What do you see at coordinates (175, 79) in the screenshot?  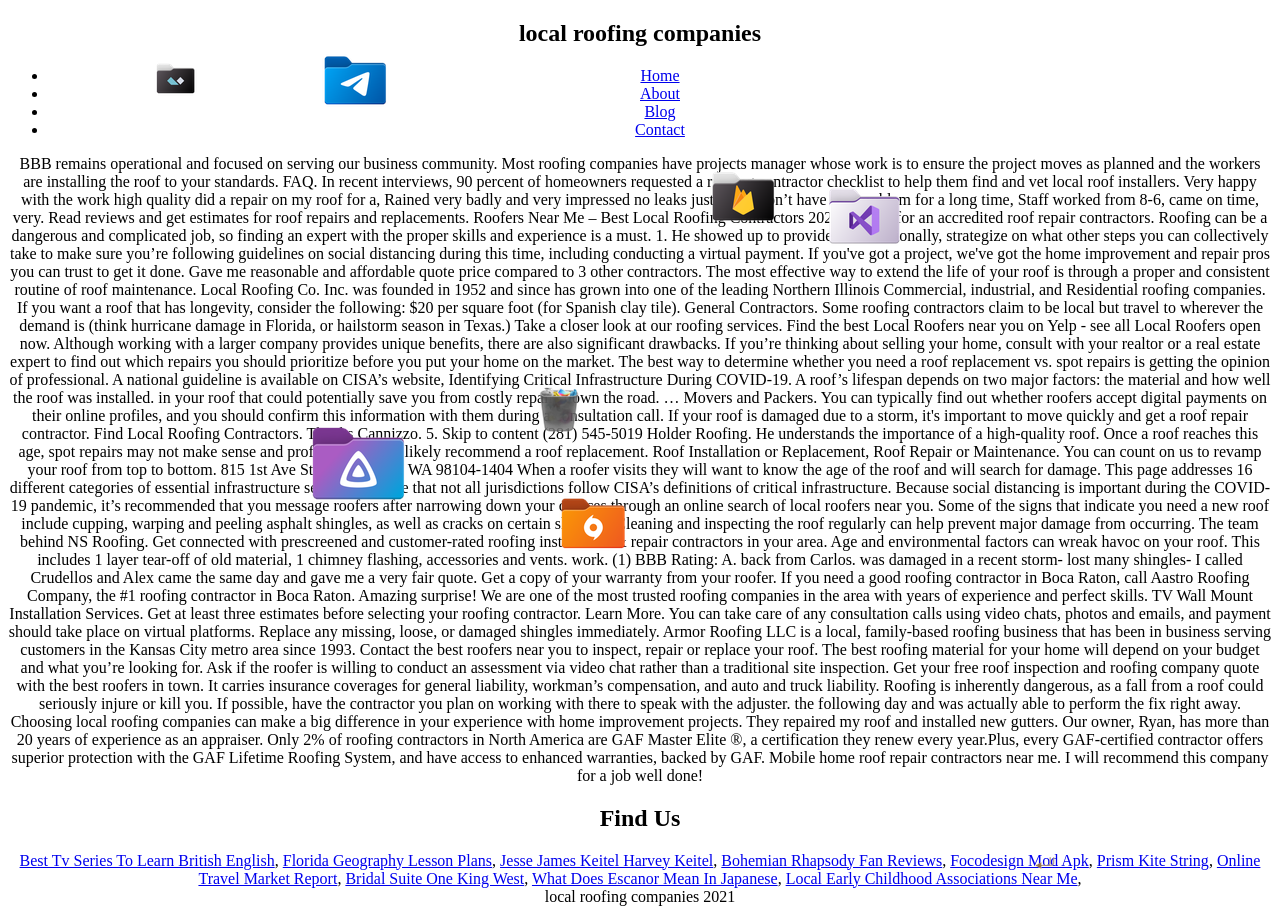 I see `open alpinejs project folder` at bounding box center [175, 79].